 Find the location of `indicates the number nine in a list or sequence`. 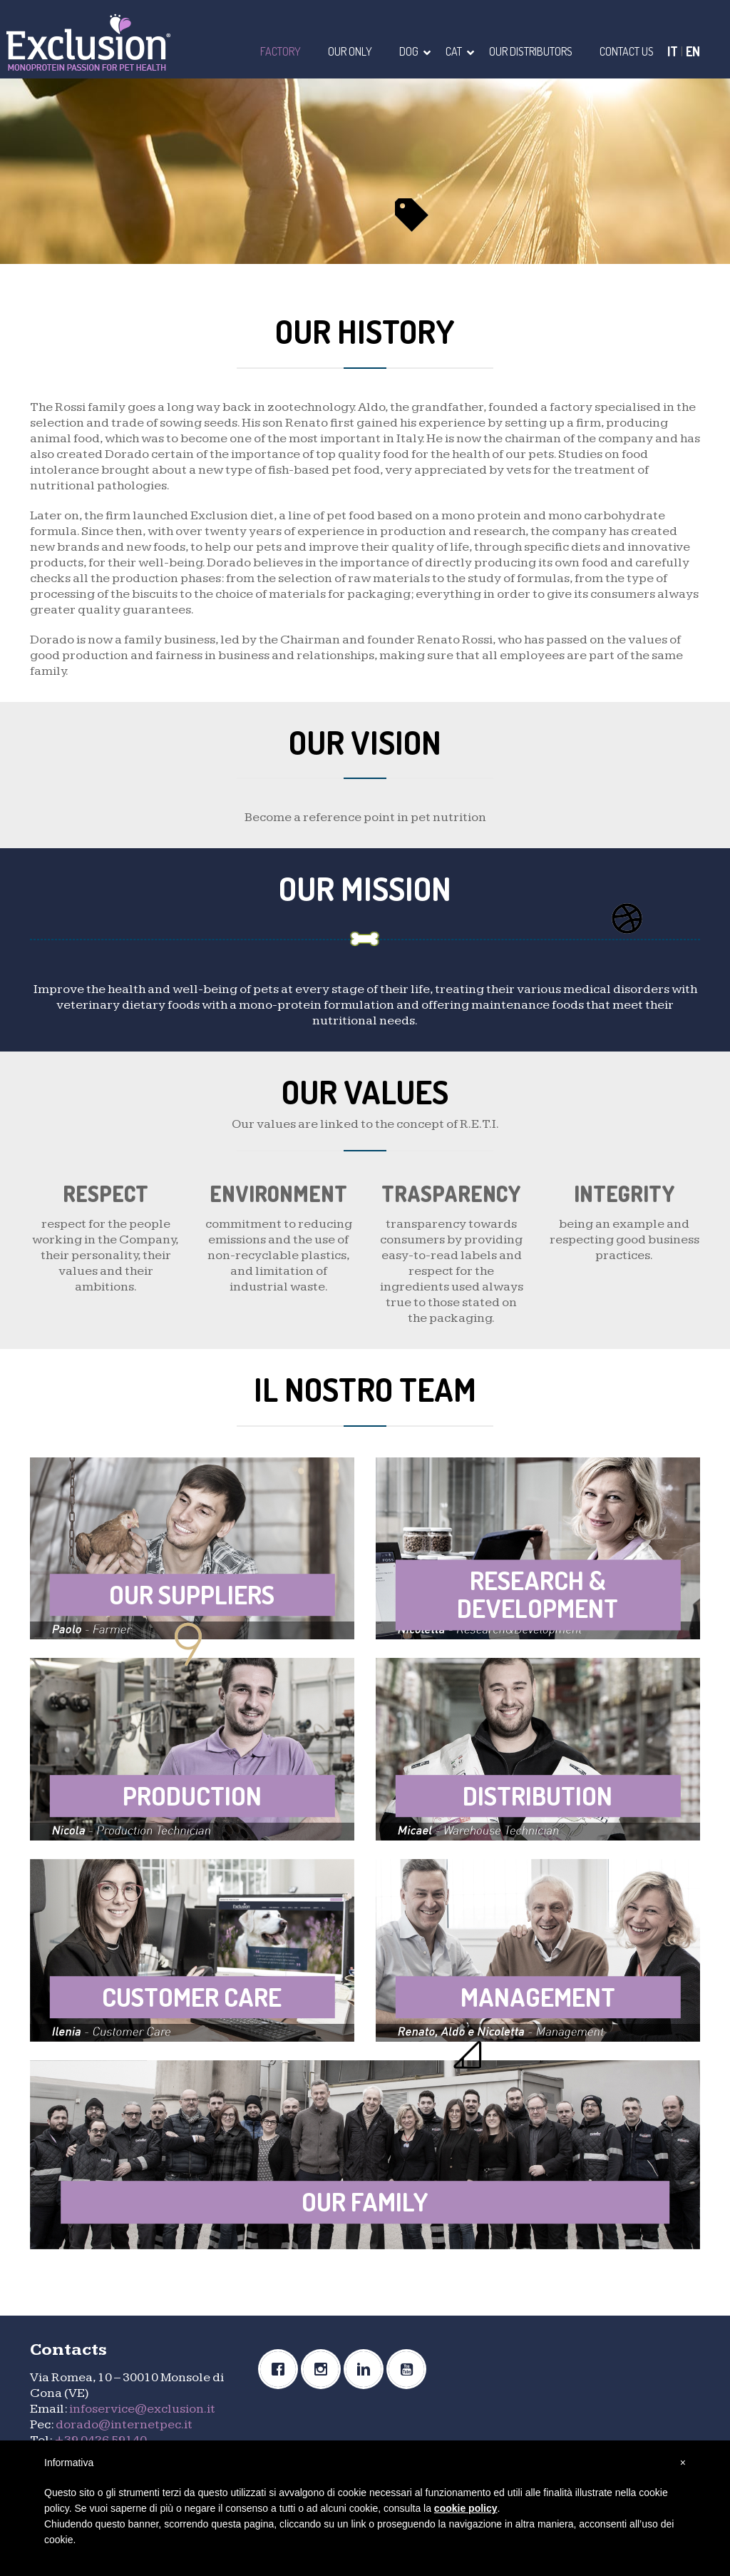

indicates the number nine in a list or sequence is located at coordinates (188, 1644).